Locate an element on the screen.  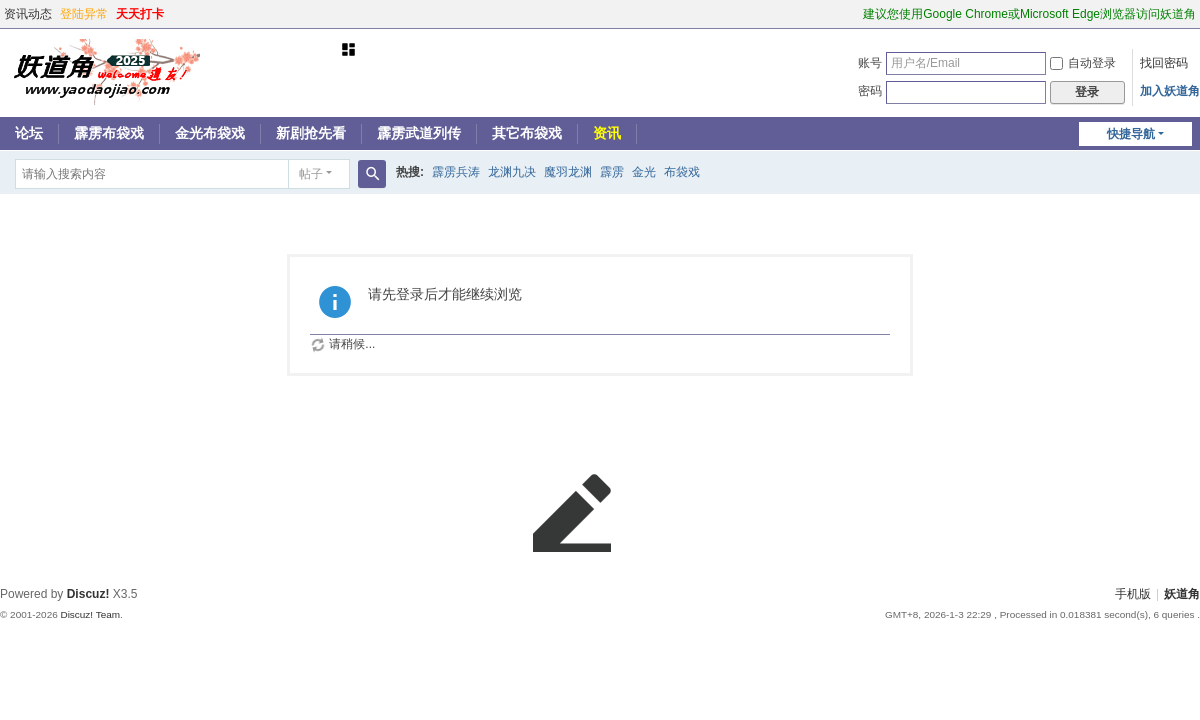
access the main dashboard is located at coordinates (348, 49).